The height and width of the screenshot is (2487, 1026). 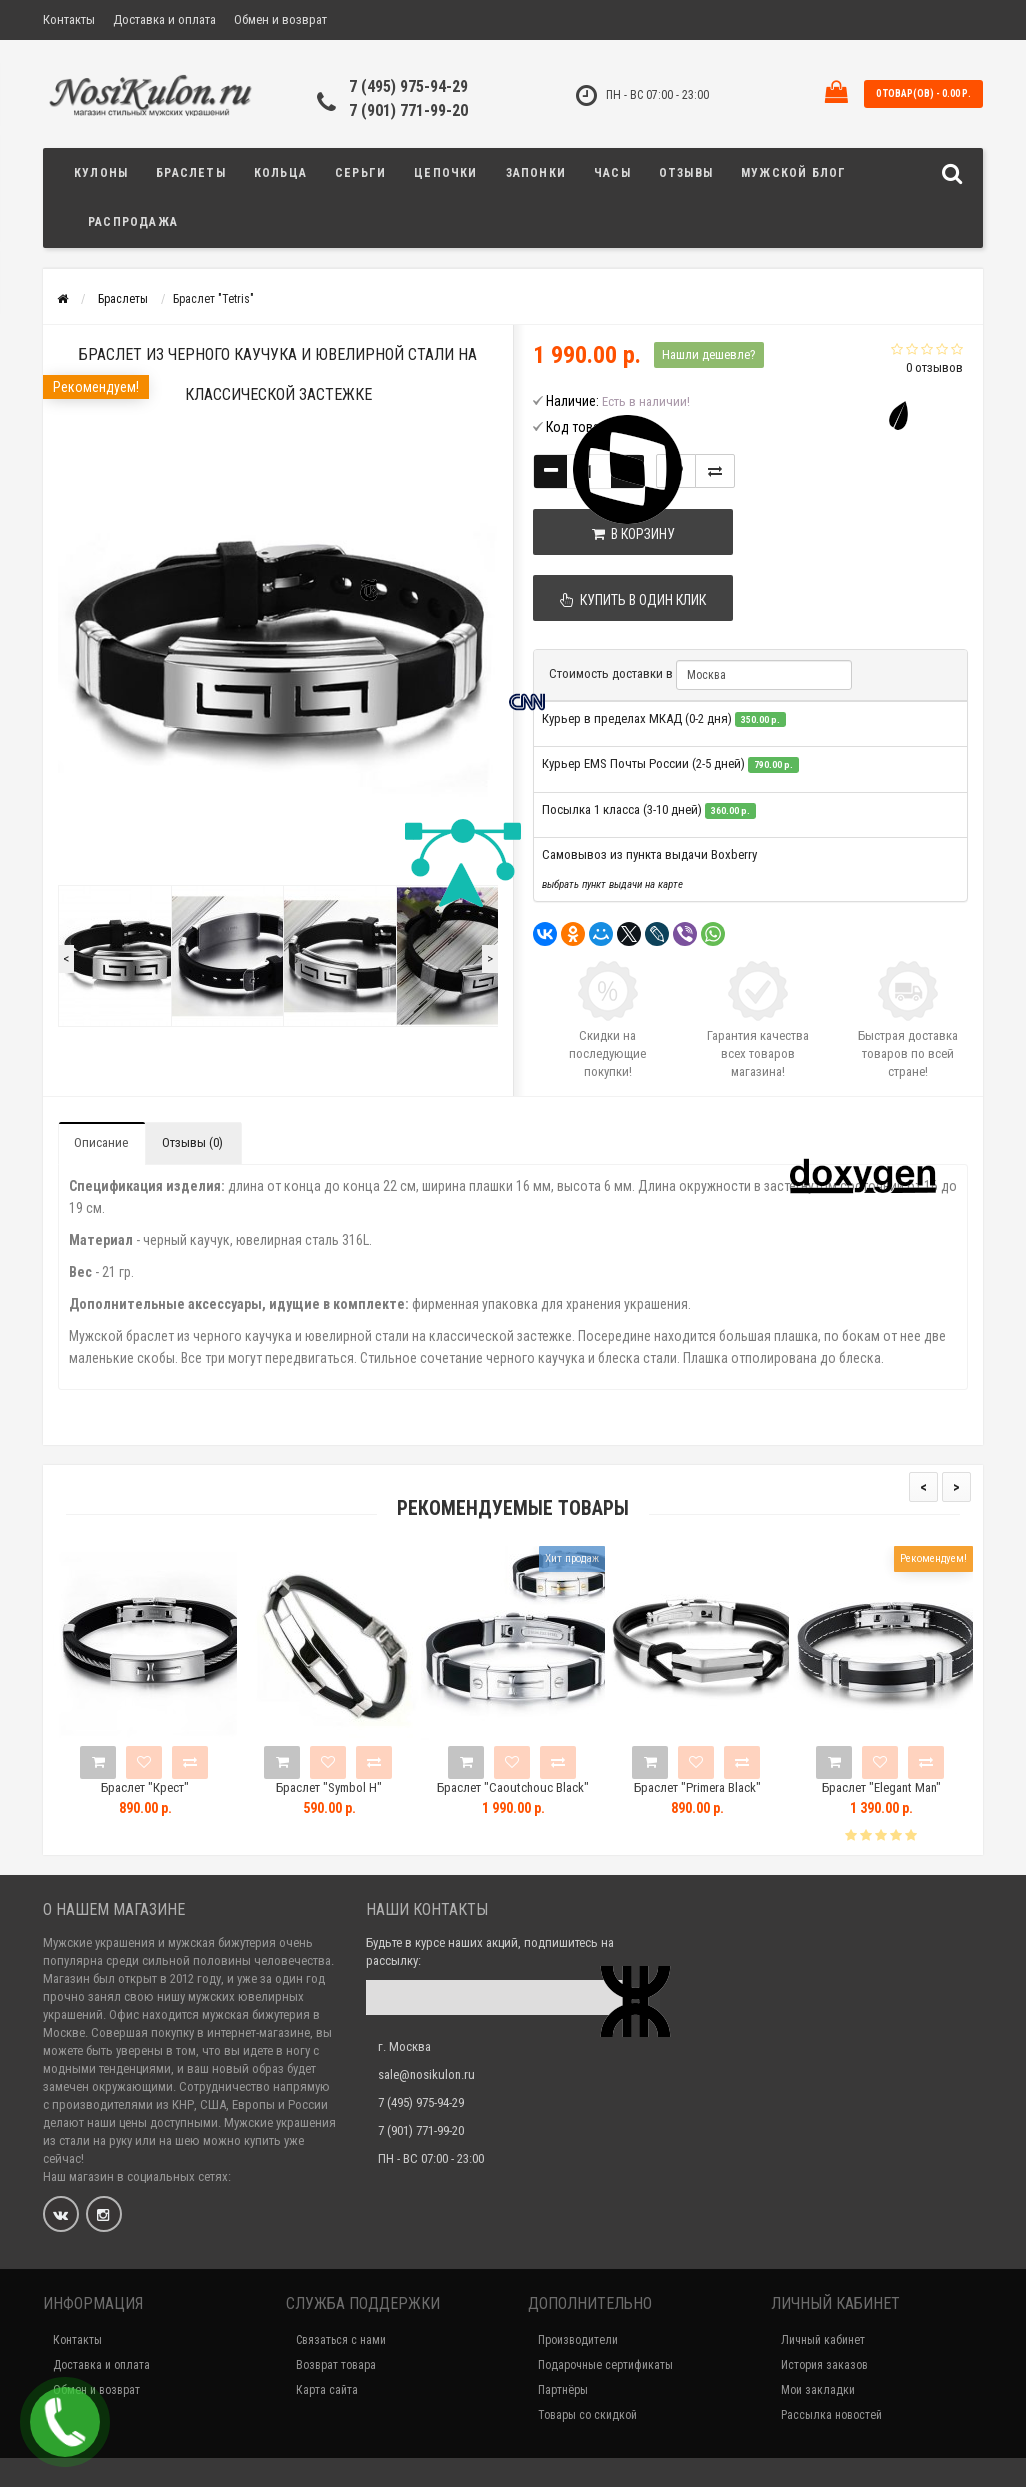 What do you see at coordinates (863, 1176) in the screenshot?
I see `link to Doxygen documentation generator` at bounding box center [863, 1176].